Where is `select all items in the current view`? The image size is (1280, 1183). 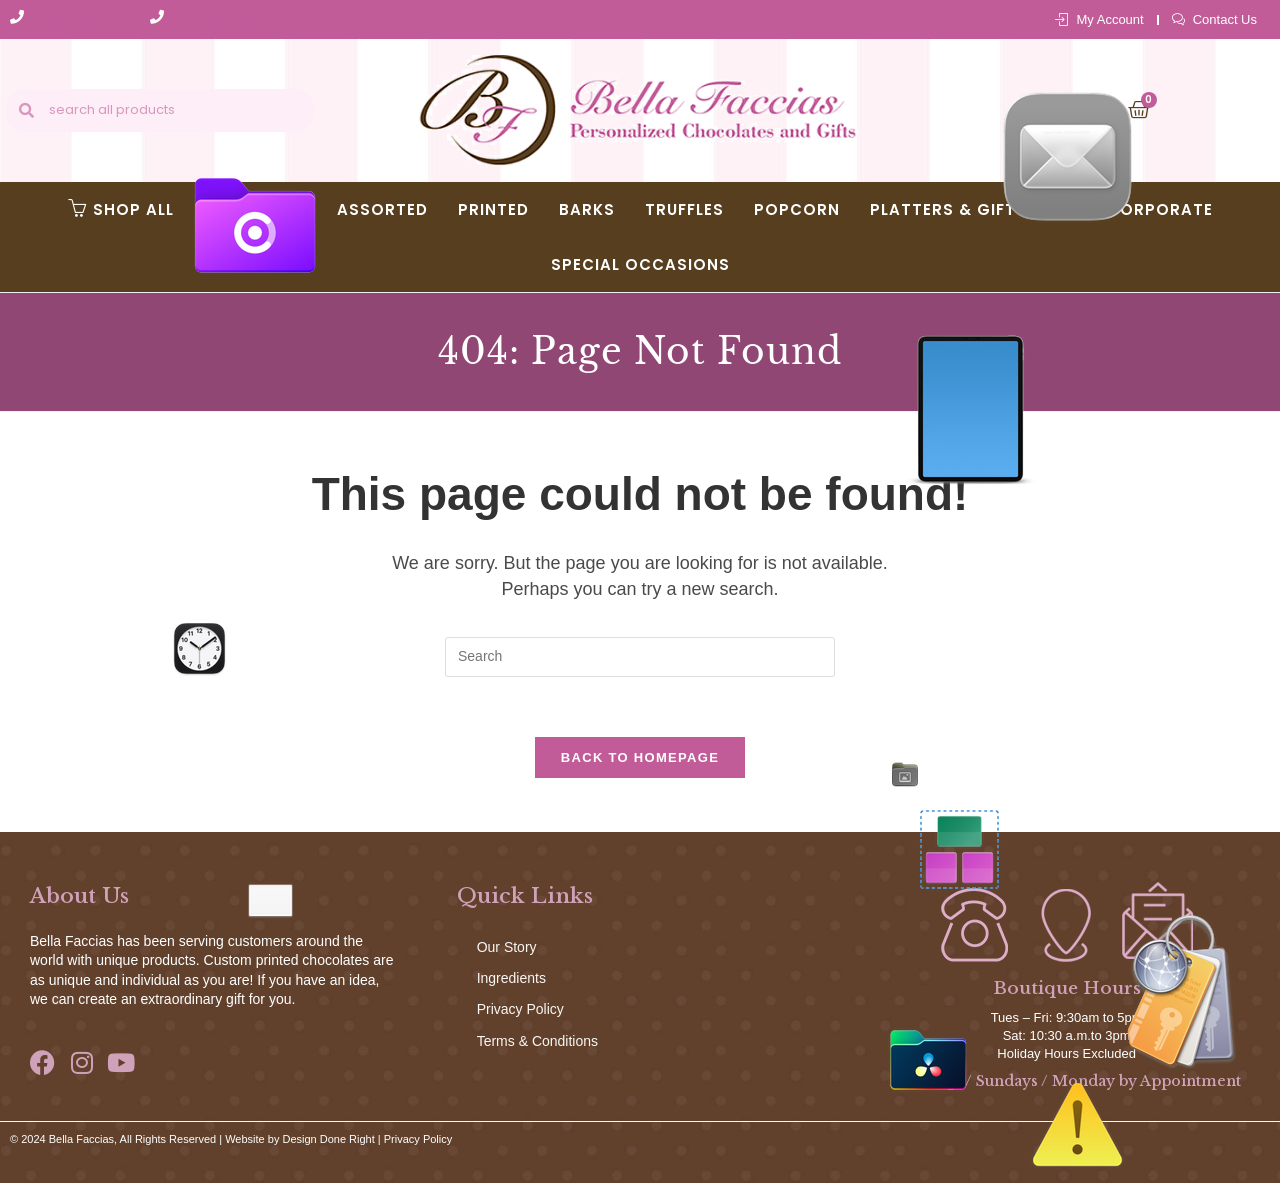 select all items in the current view is located at coordinates (959, 849).